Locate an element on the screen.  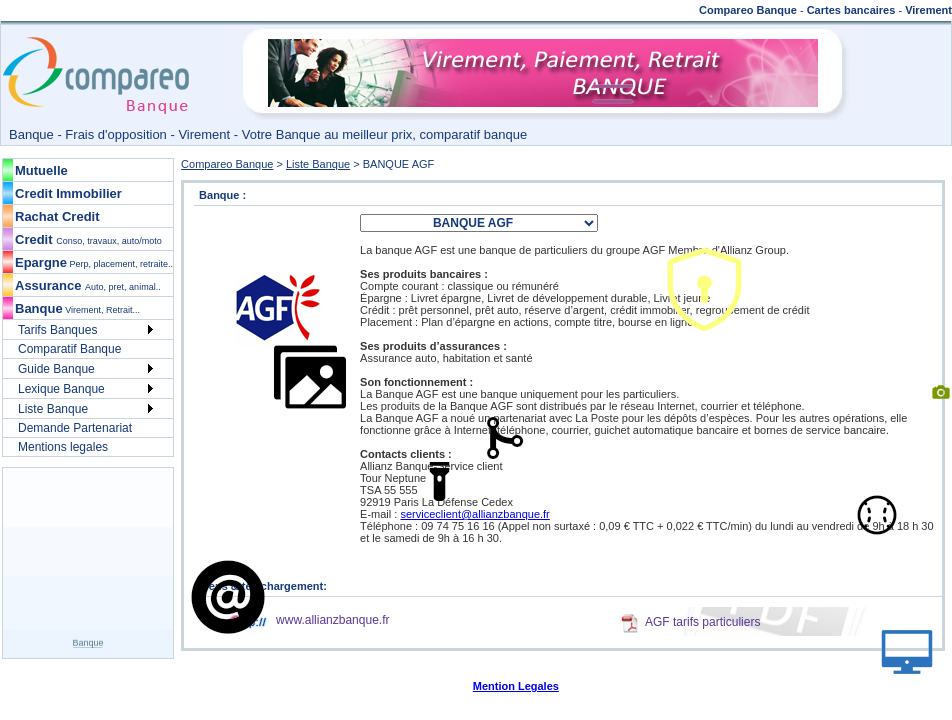
take a photo is located at coordinates (941, 392).